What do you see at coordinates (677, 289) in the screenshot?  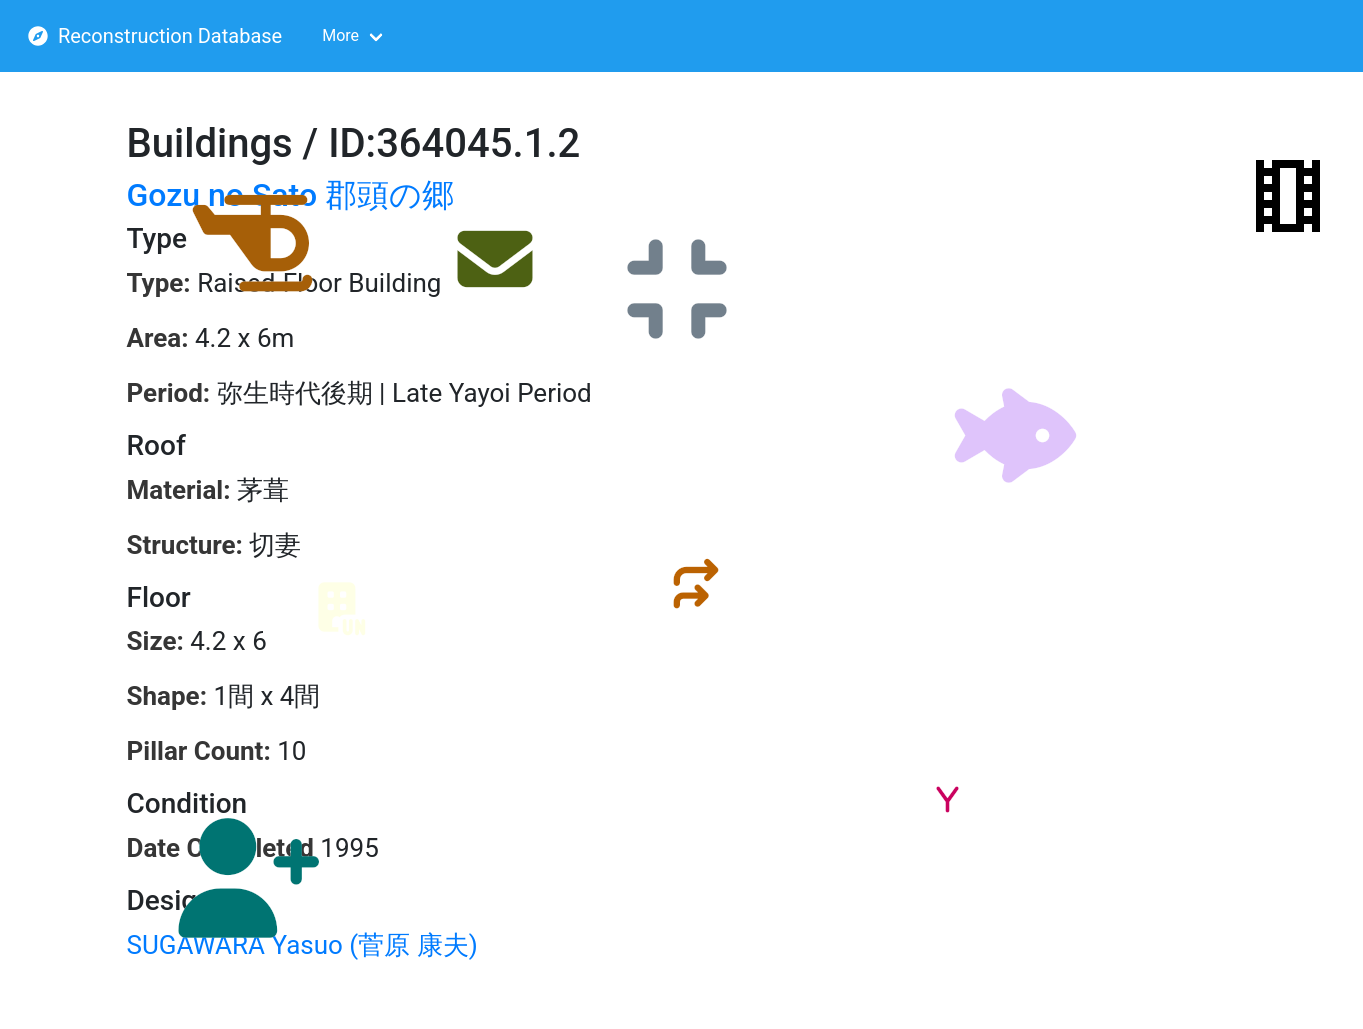 I see `compress or reduce content size` at bounding box center [677, 289].